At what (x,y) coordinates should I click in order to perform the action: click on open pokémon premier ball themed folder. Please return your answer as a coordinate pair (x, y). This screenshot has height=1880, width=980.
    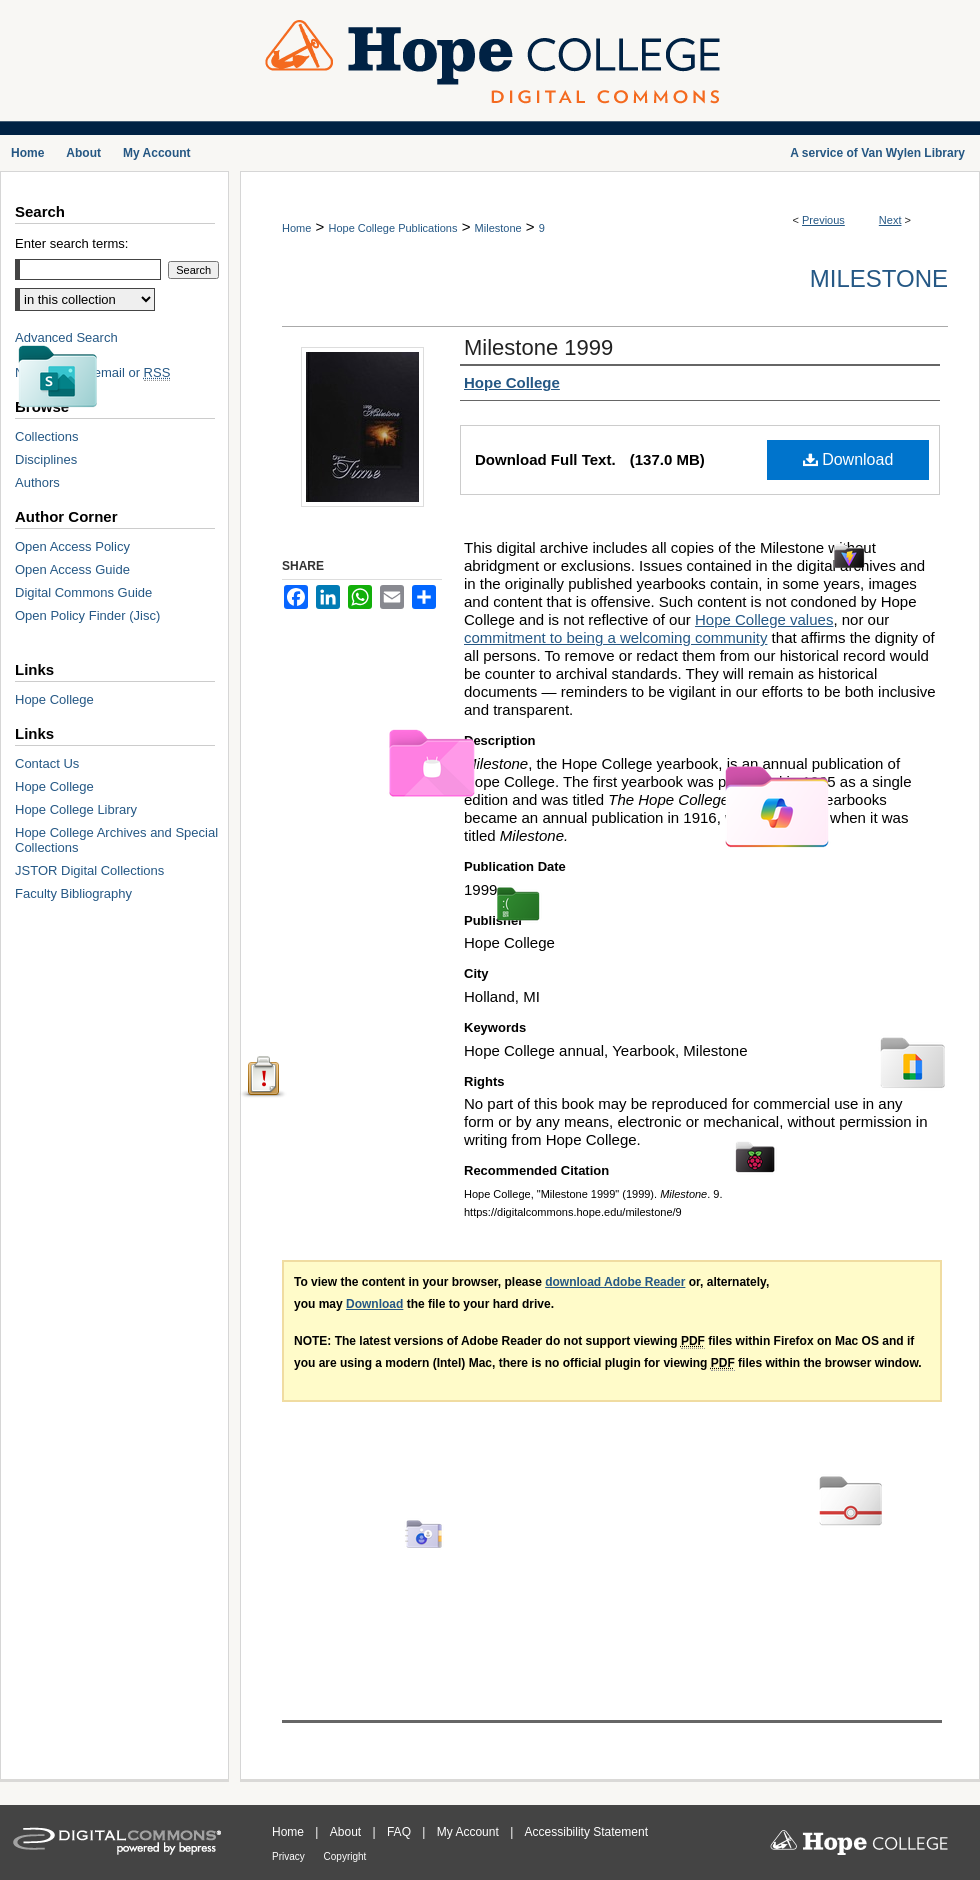
    Looking at the image, I should click on (850, 1502).